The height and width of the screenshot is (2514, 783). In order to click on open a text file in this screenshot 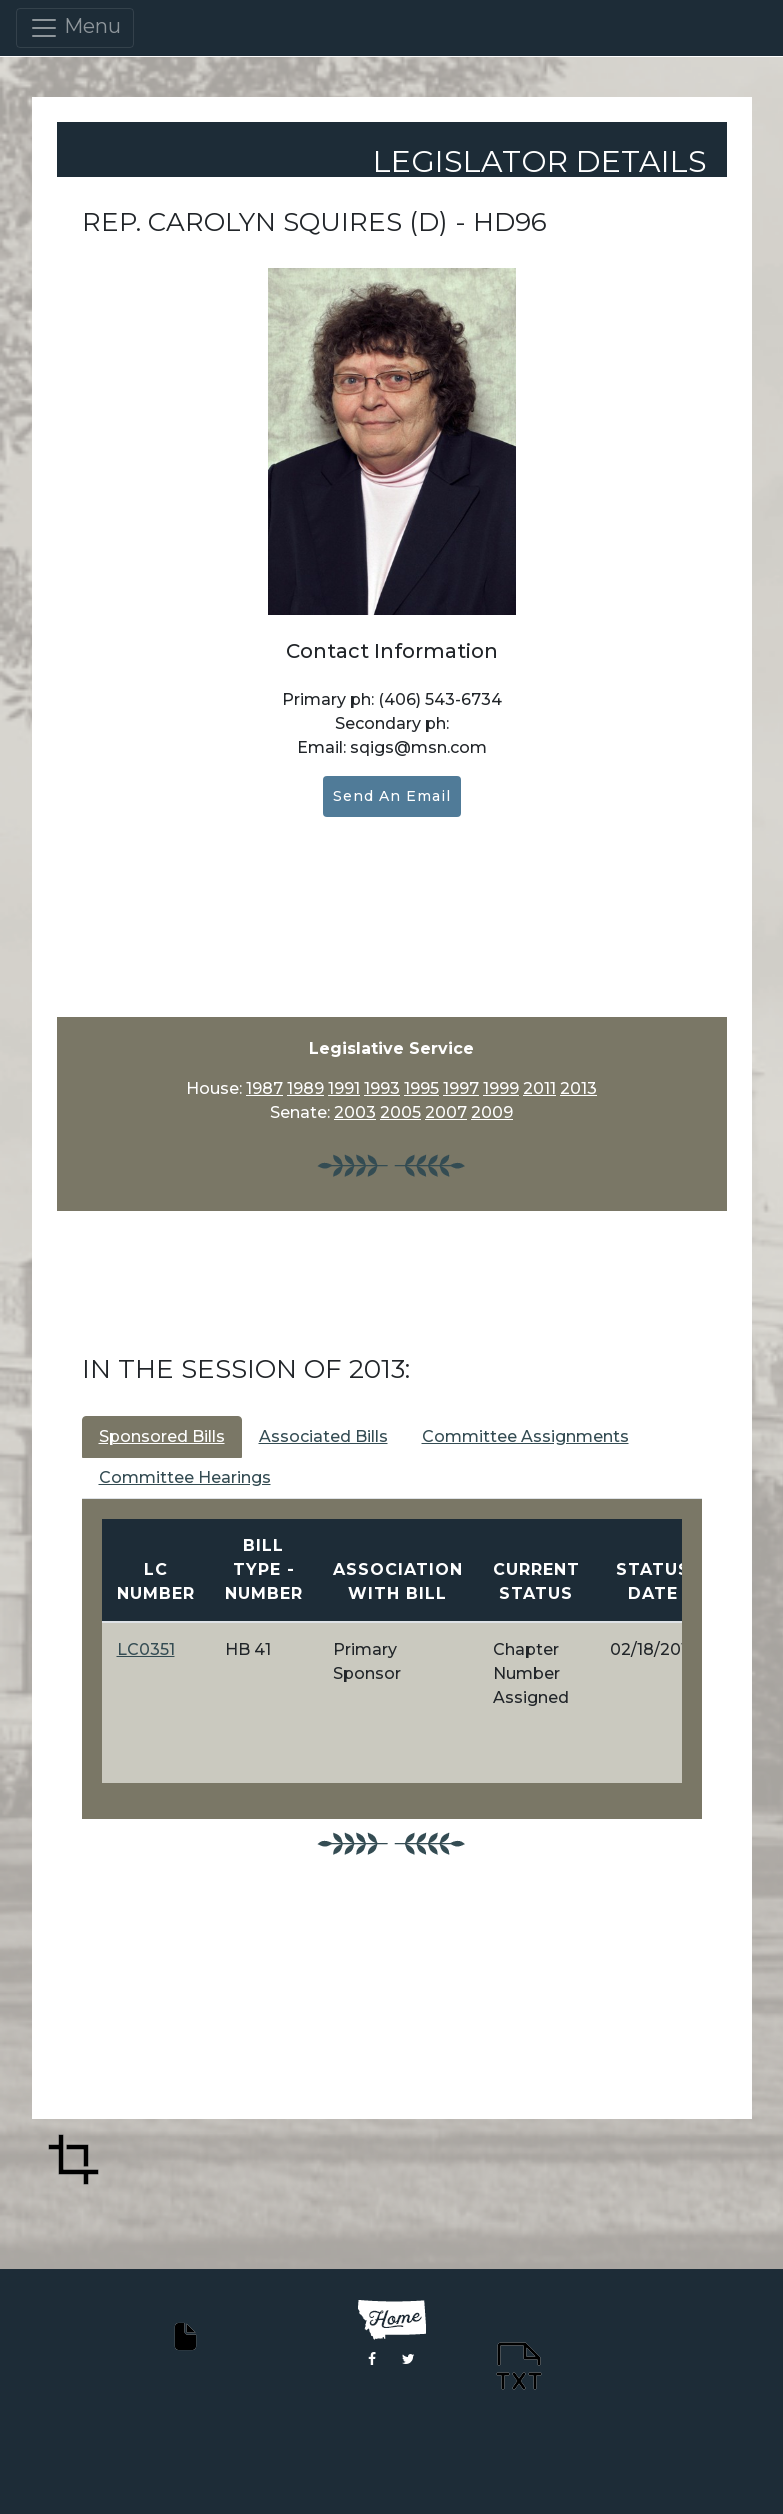, I will do `click(519, 2368)`.